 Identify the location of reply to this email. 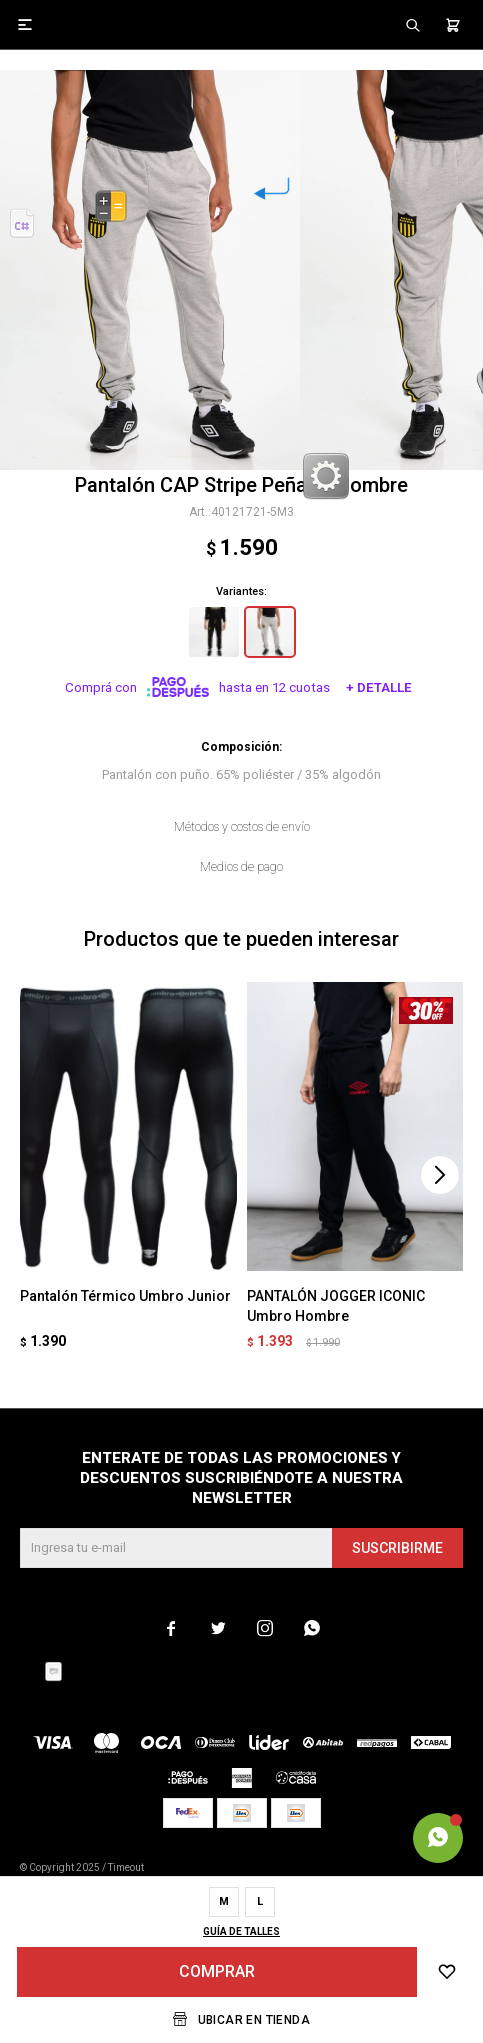
(271, 186).